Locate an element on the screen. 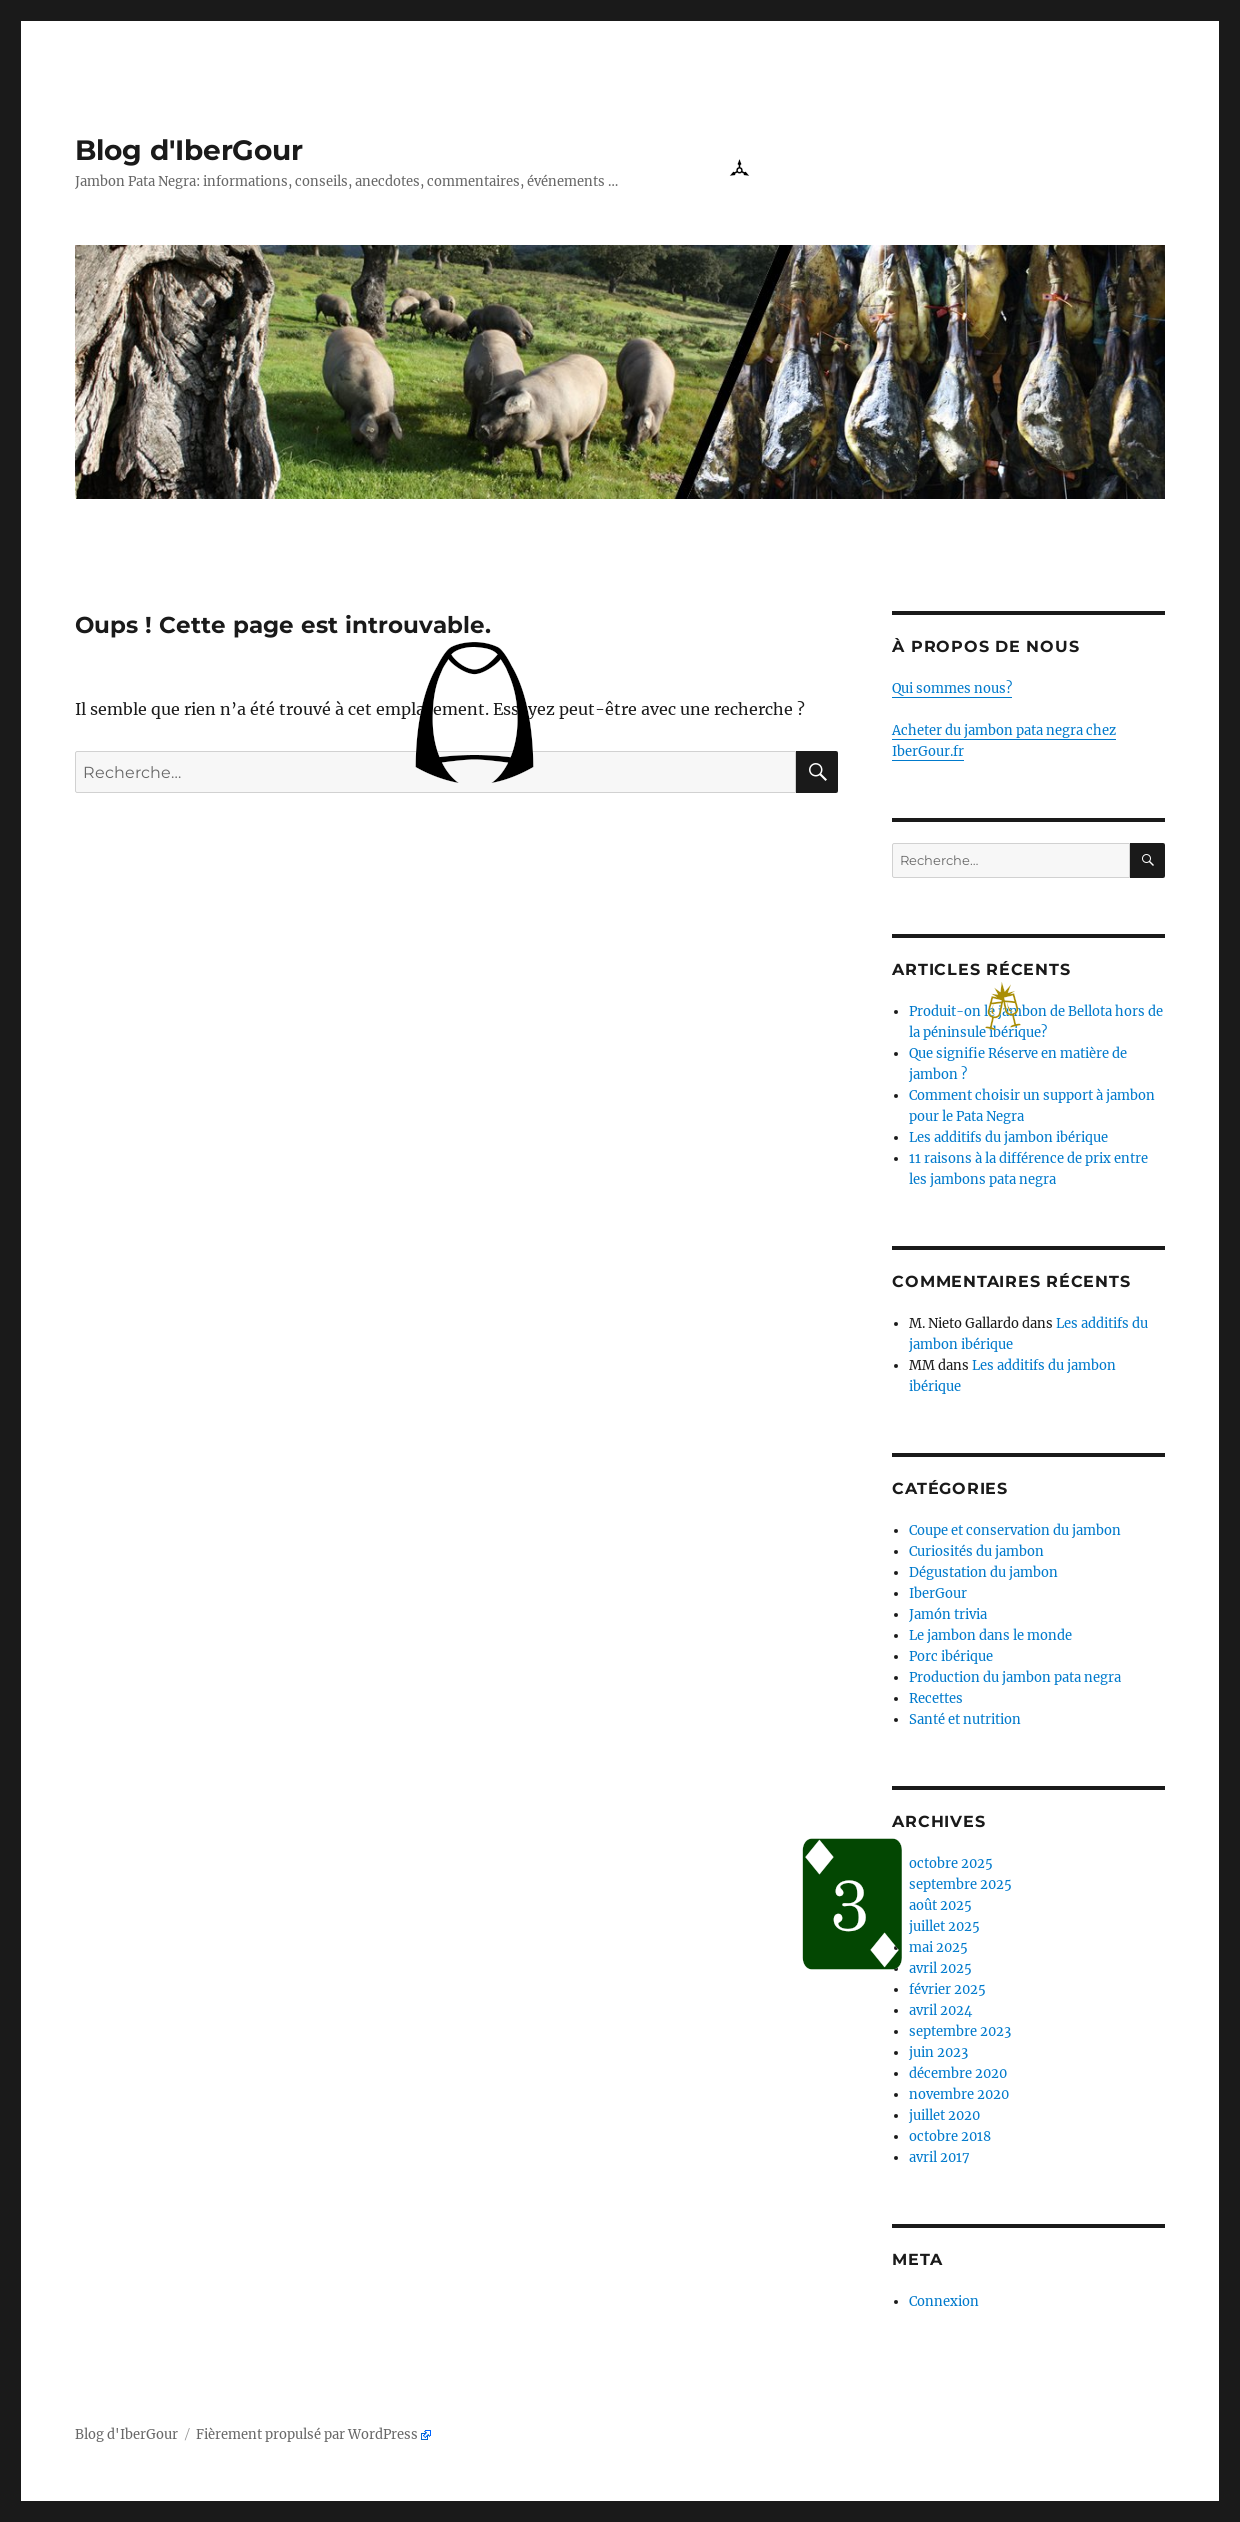 The height and width of the screenshot is (2522, 1240). equip a cloak or cape item is located at coordinates (474, 712).